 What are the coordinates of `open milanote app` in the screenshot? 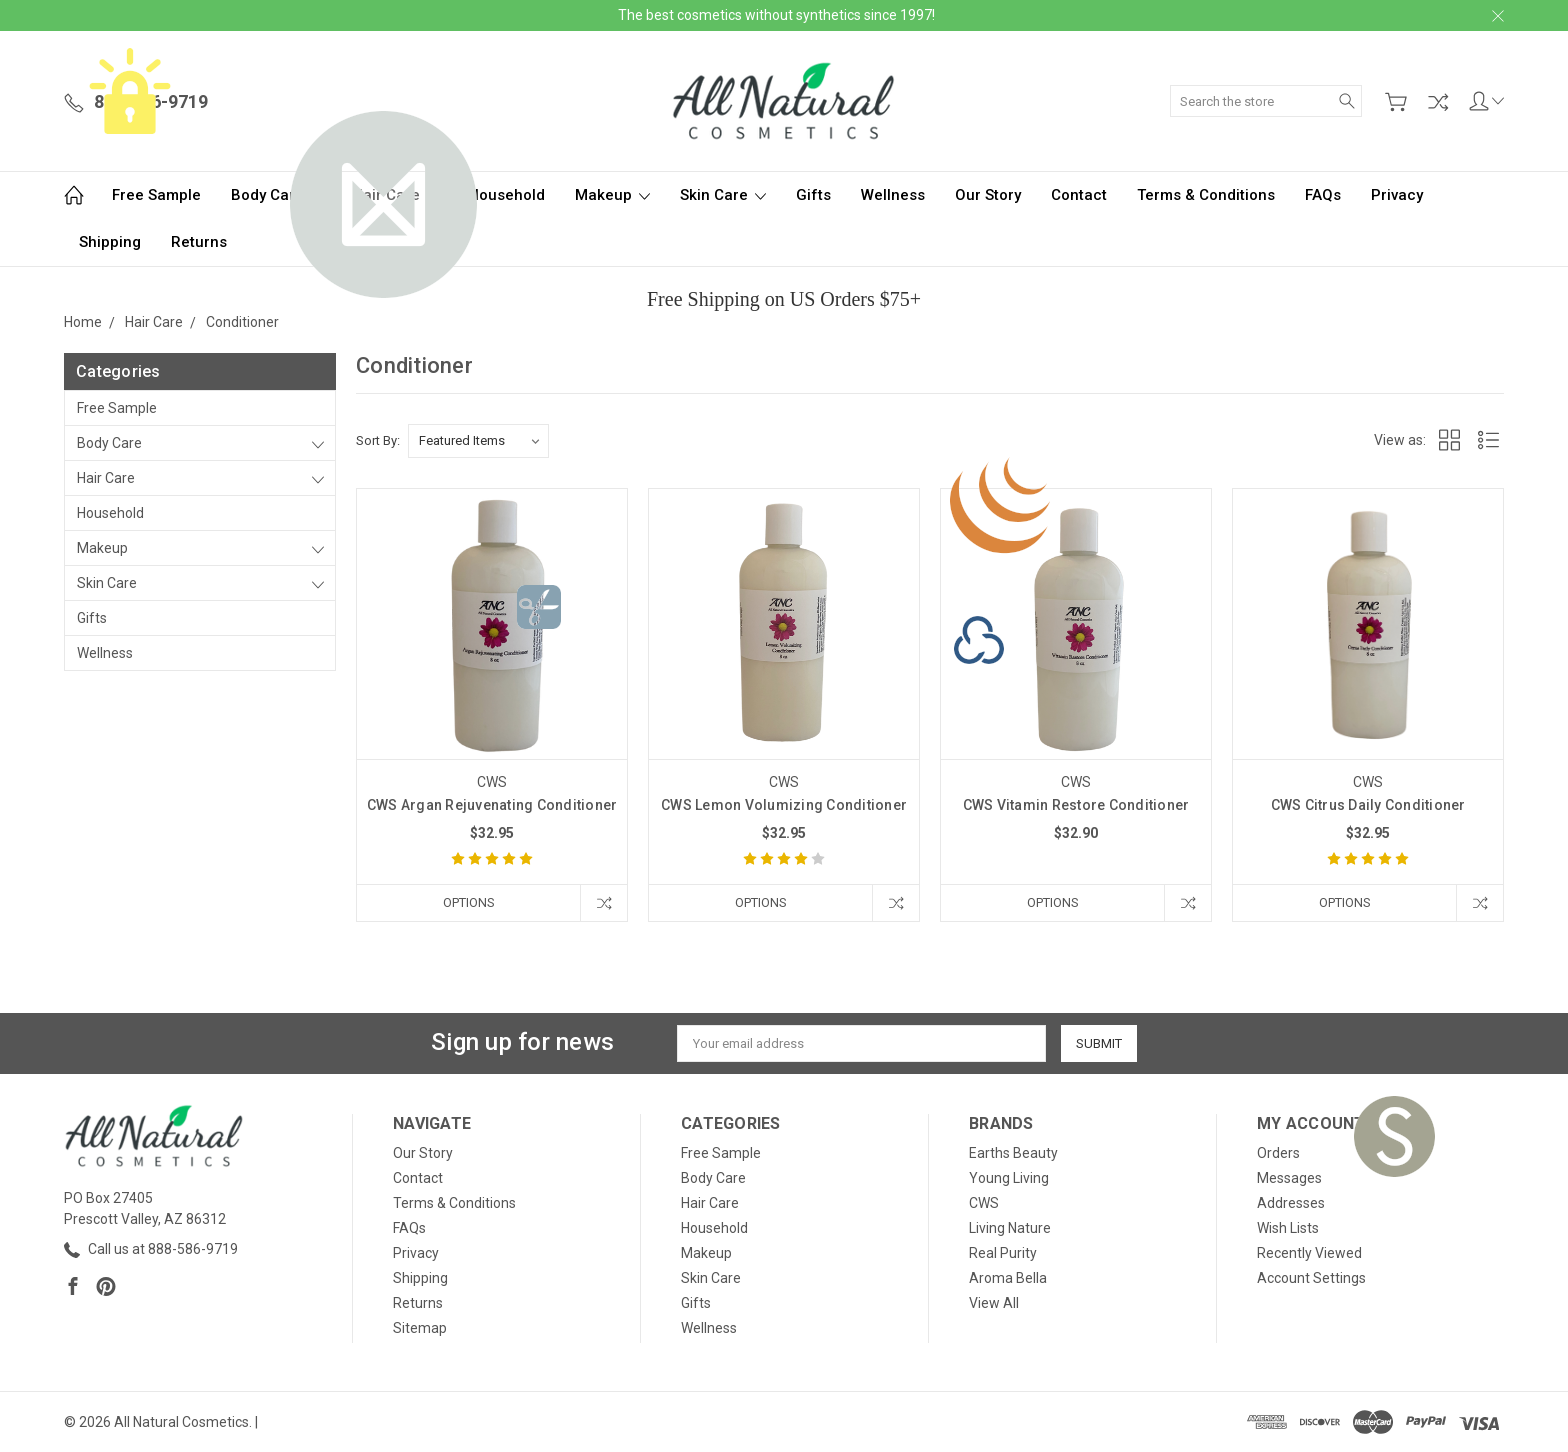 It's located at (383, 204).